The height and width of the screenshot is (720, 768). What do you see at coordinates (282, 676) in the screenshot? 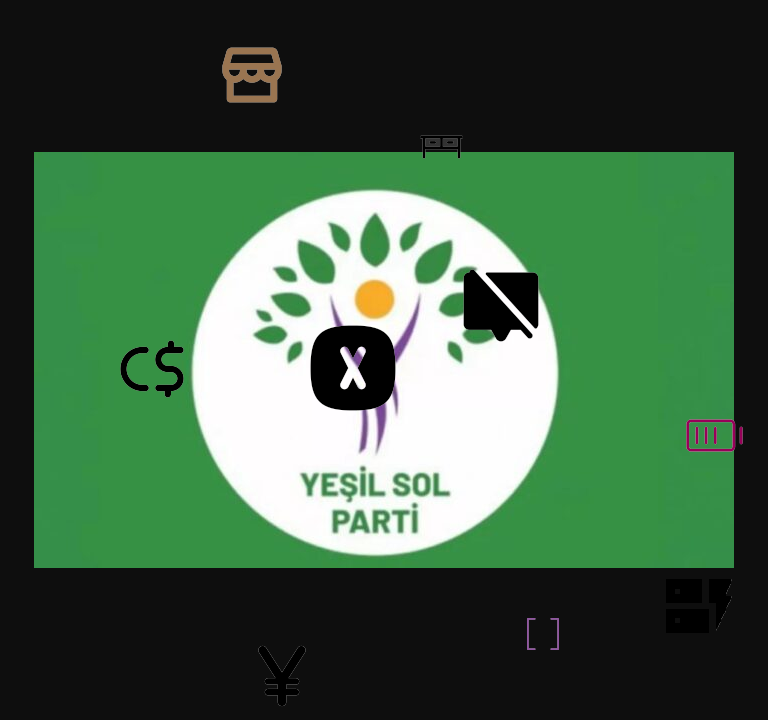
I see `view price in japanese yen` at bounding box center [282, 676].